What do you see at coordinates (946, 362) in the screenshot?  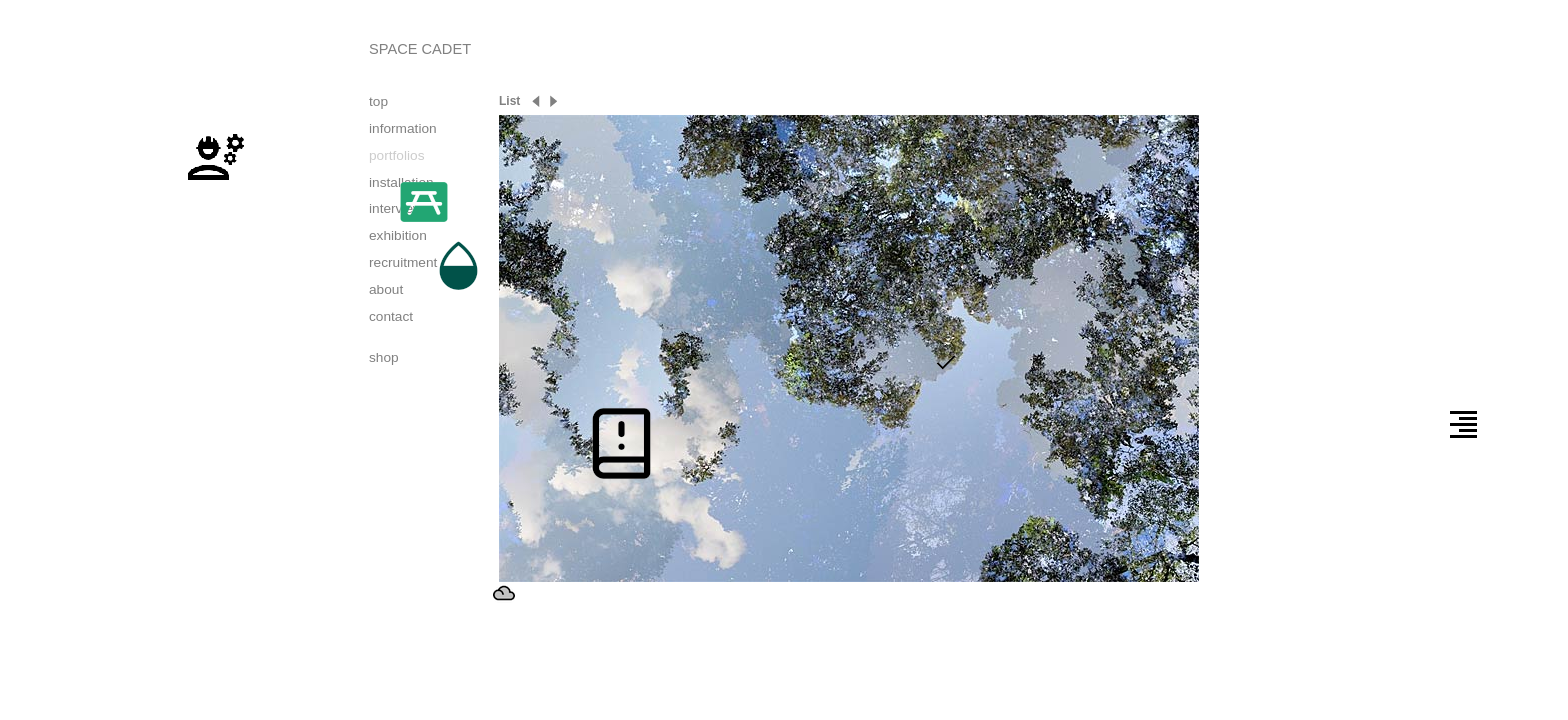 I see `confirm or submit an action` at bounding box center [946, 362].